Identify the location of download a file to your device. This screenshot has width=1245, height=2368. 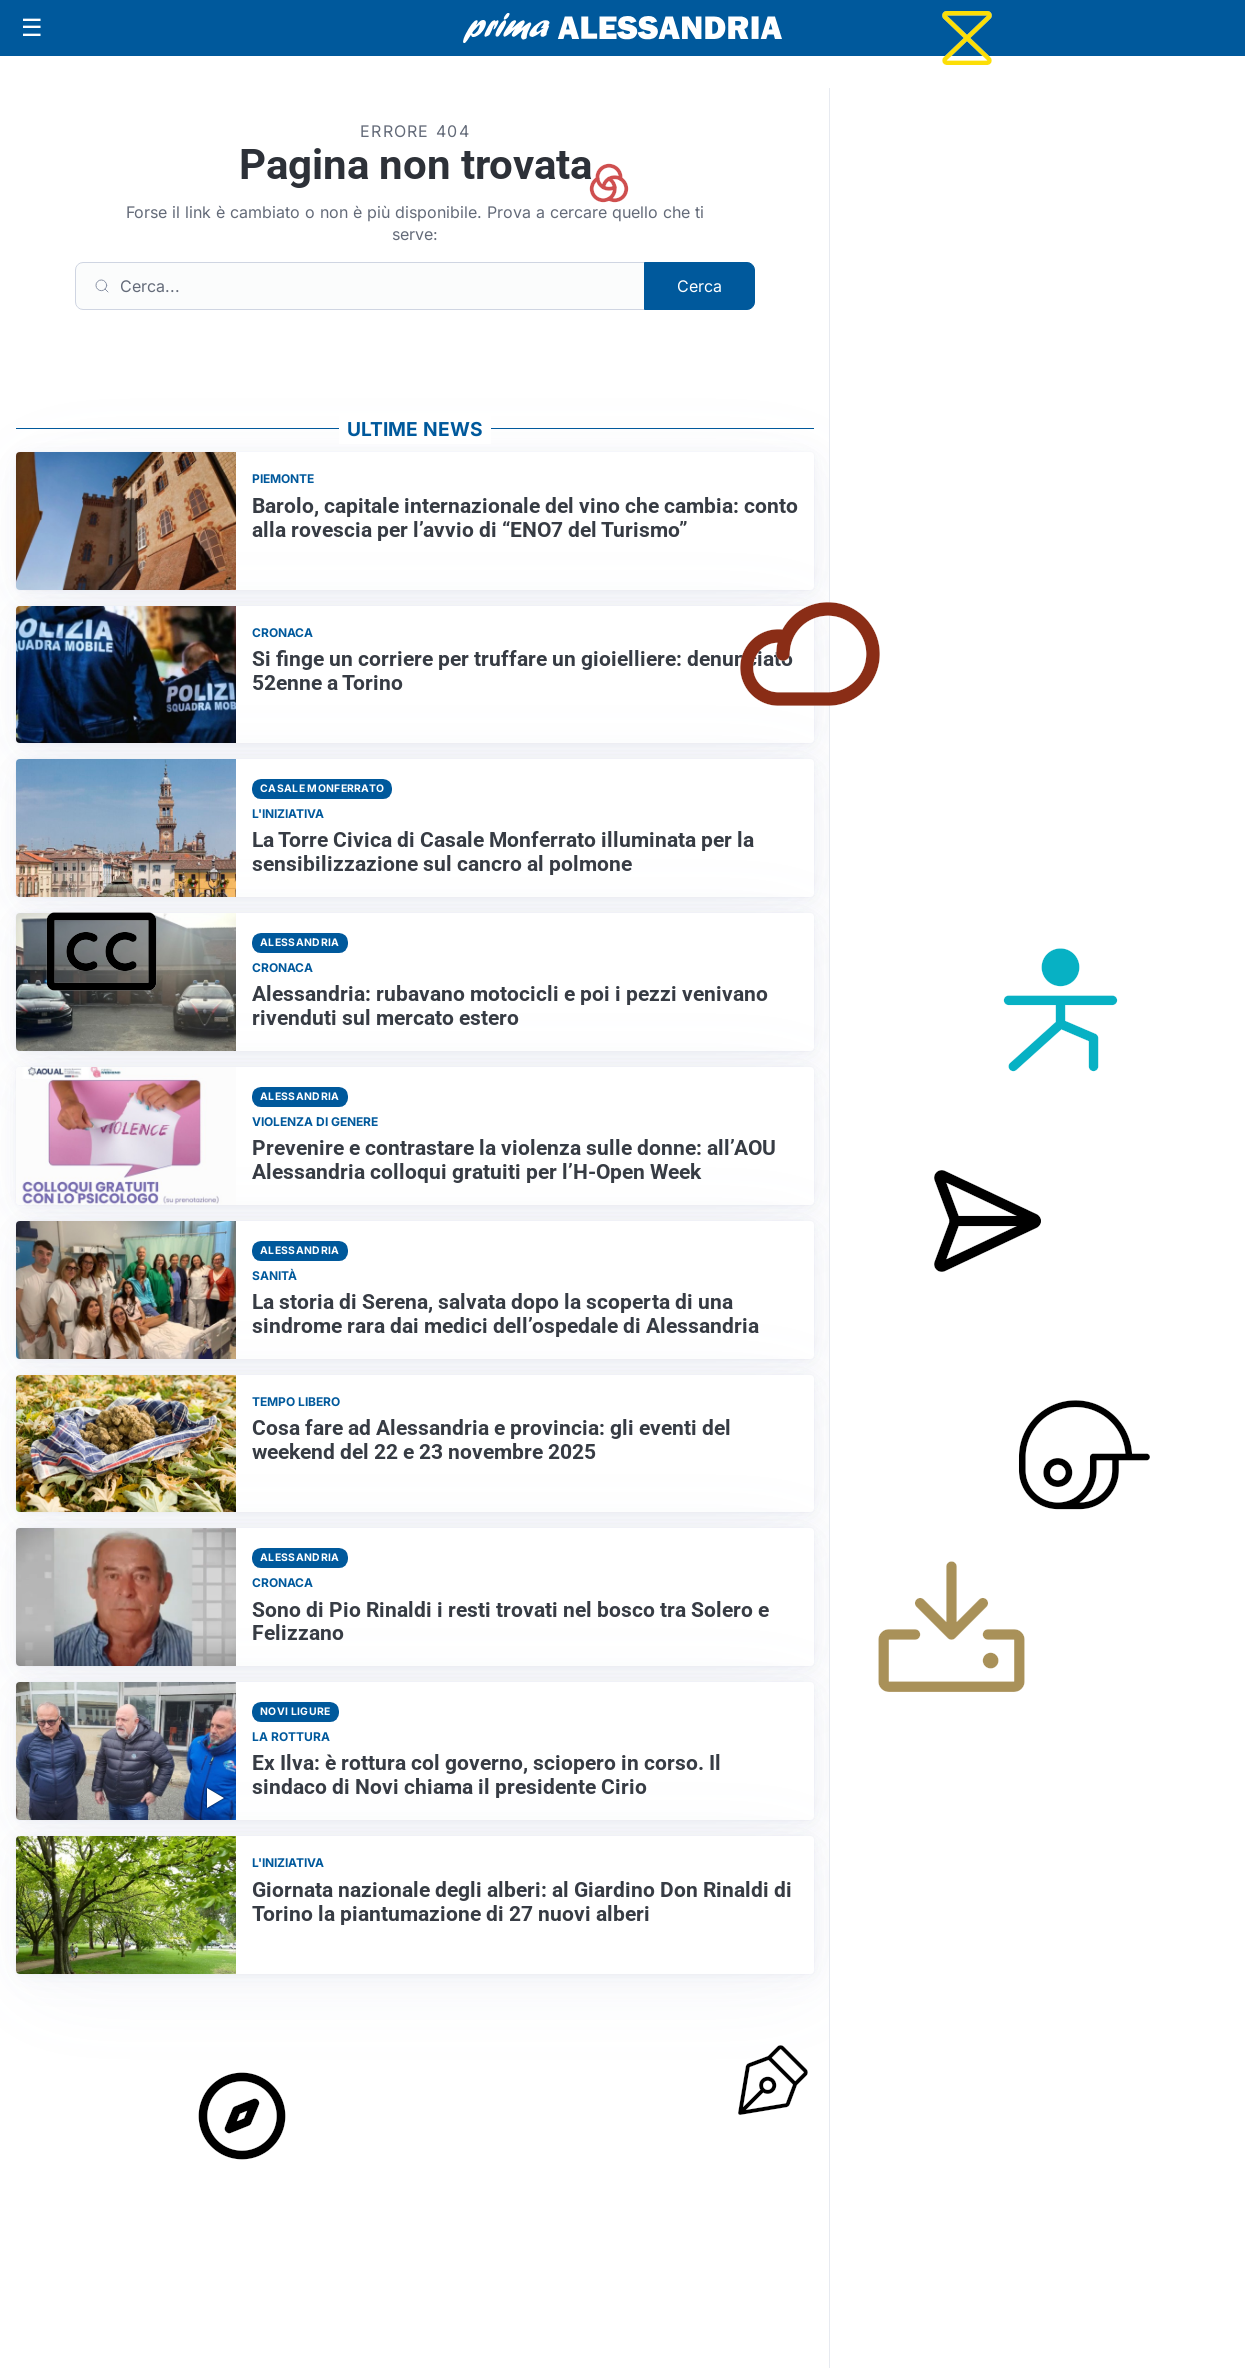
(951, 1634).